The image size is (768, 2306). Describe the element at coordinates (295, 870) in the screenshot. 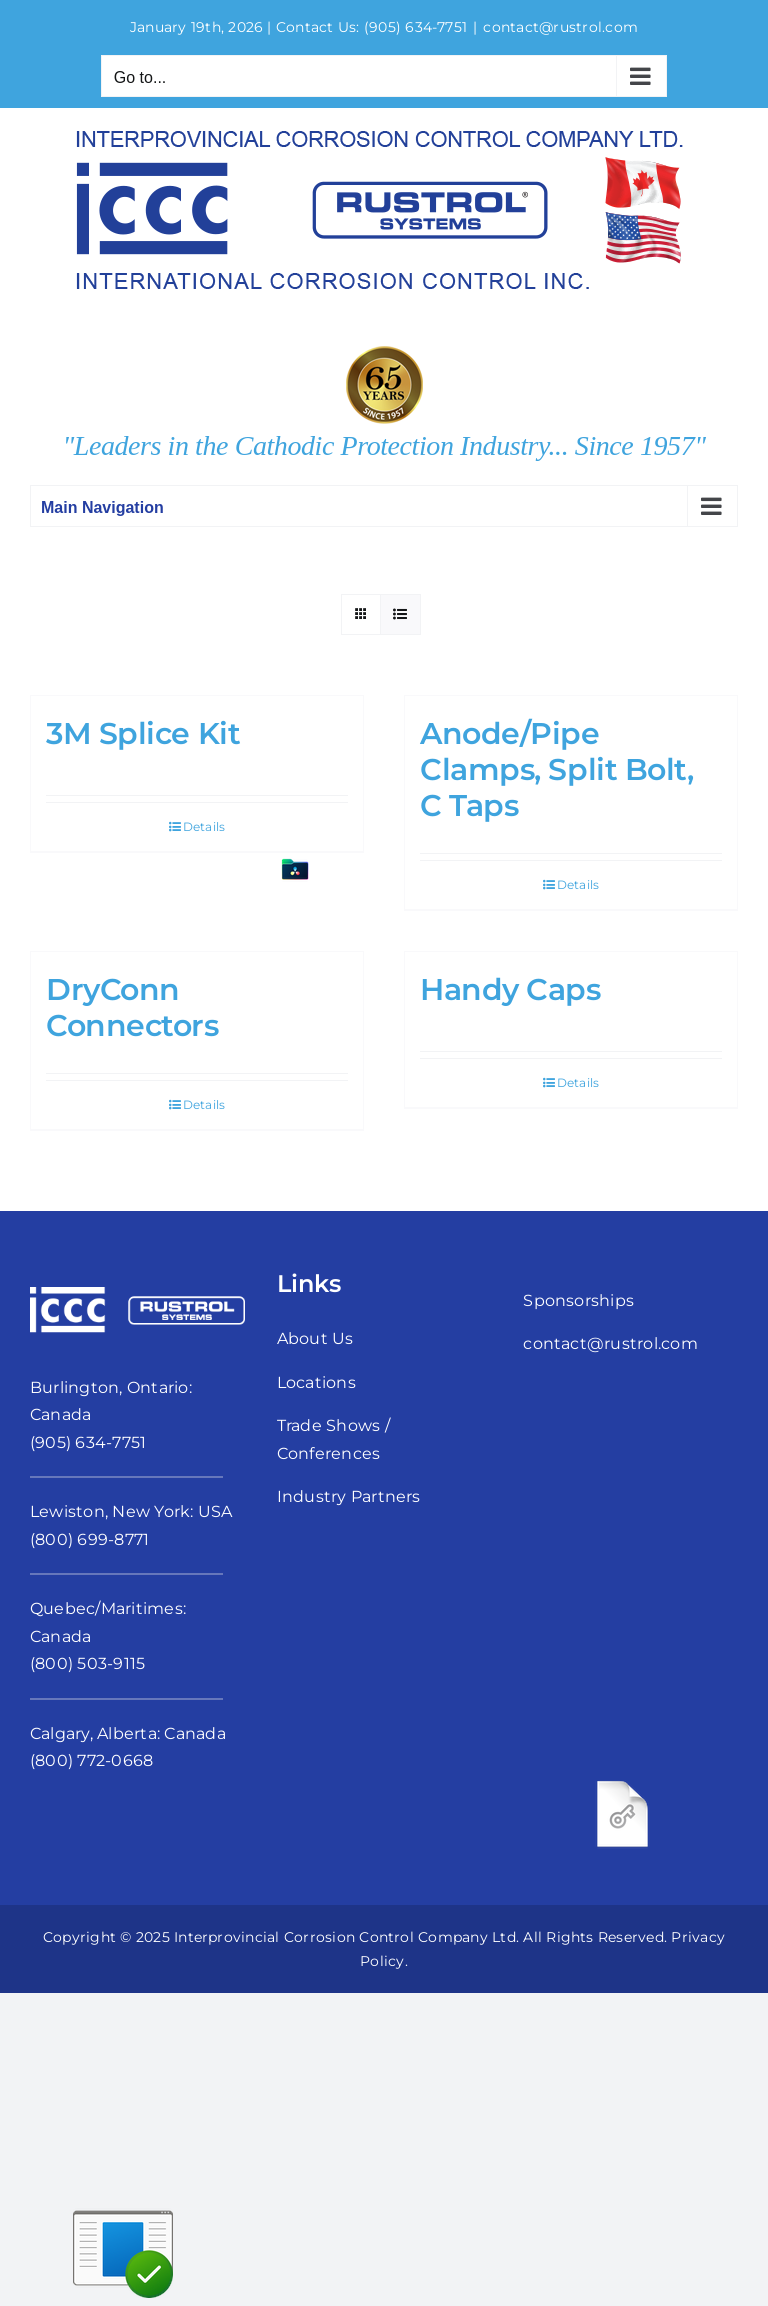

I see `open davinci resolve project files folder` at that location.